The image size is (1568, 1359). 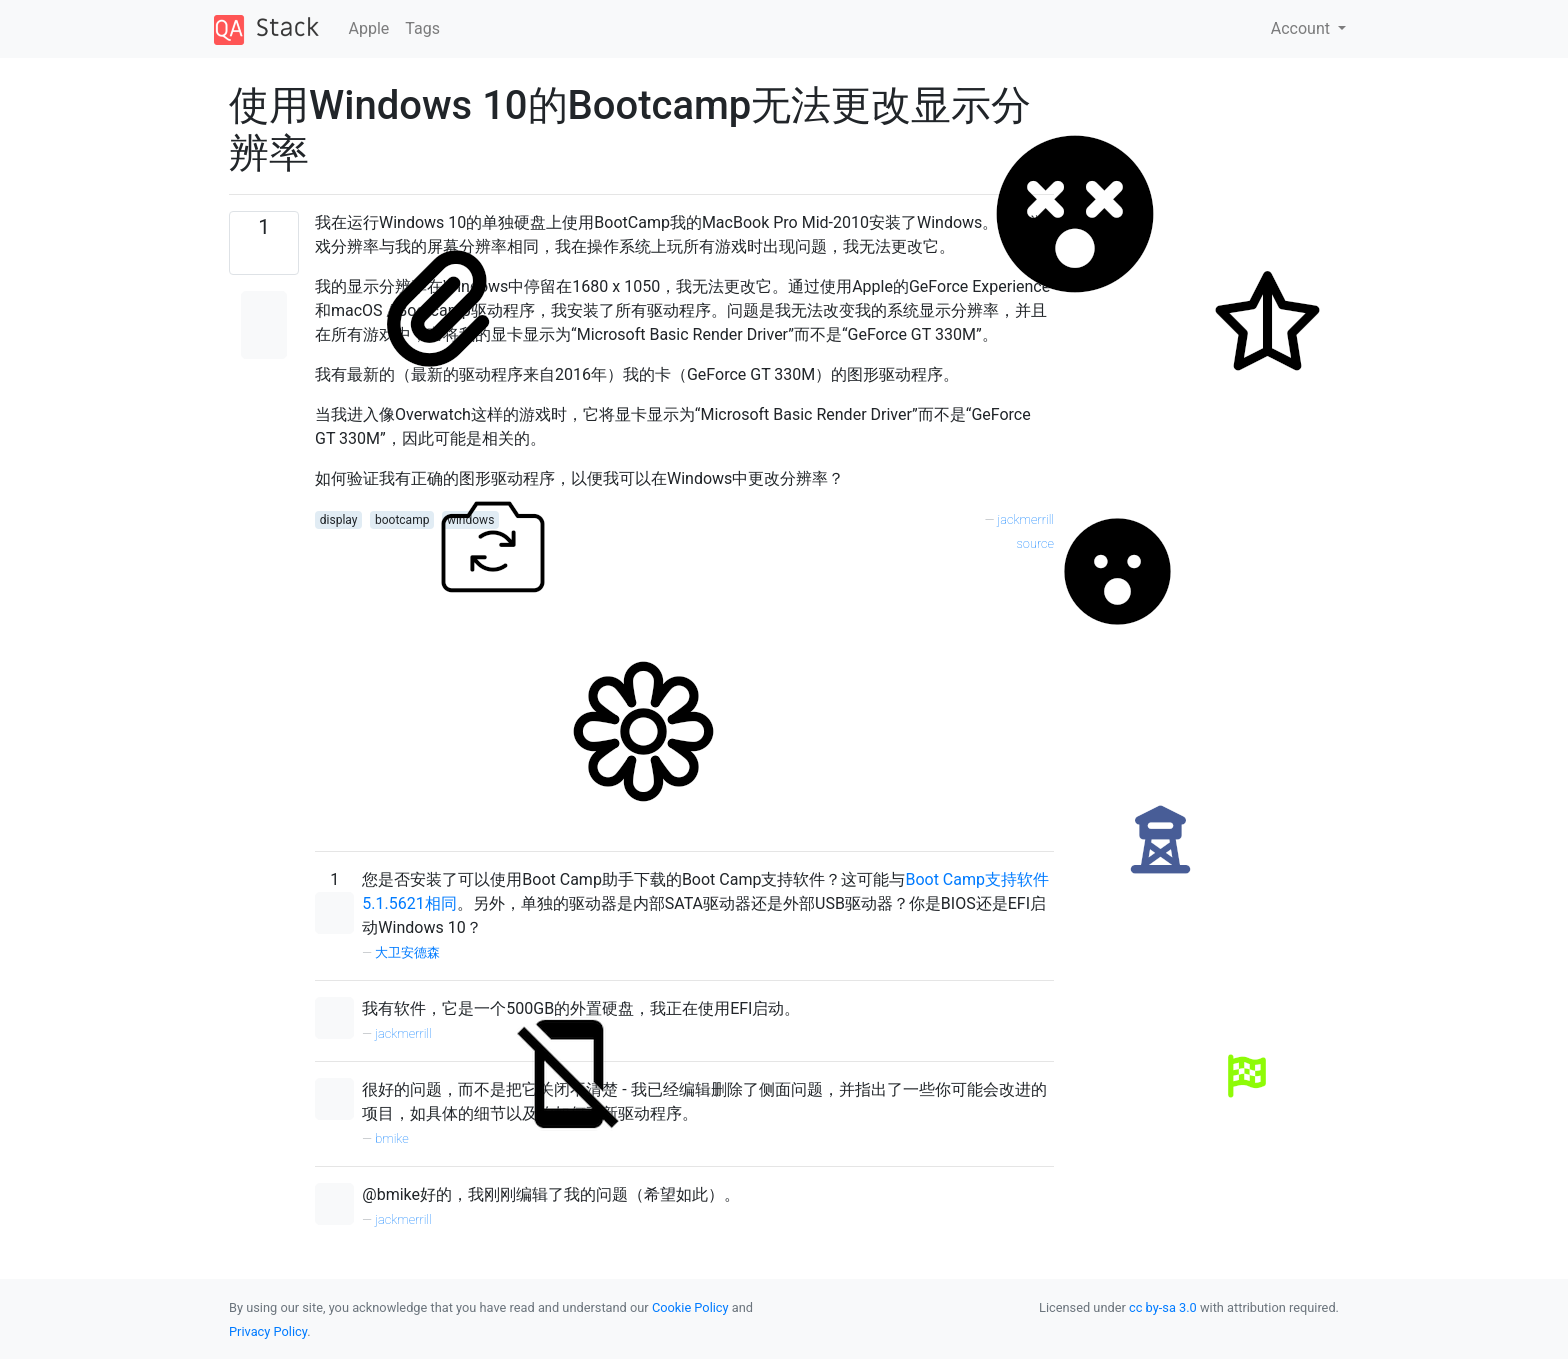 What do you see at coordinates (1075, 214) in the screenshot?
I see `indicates a confused or overwhelmed state` at bounding box center [1075, 214].